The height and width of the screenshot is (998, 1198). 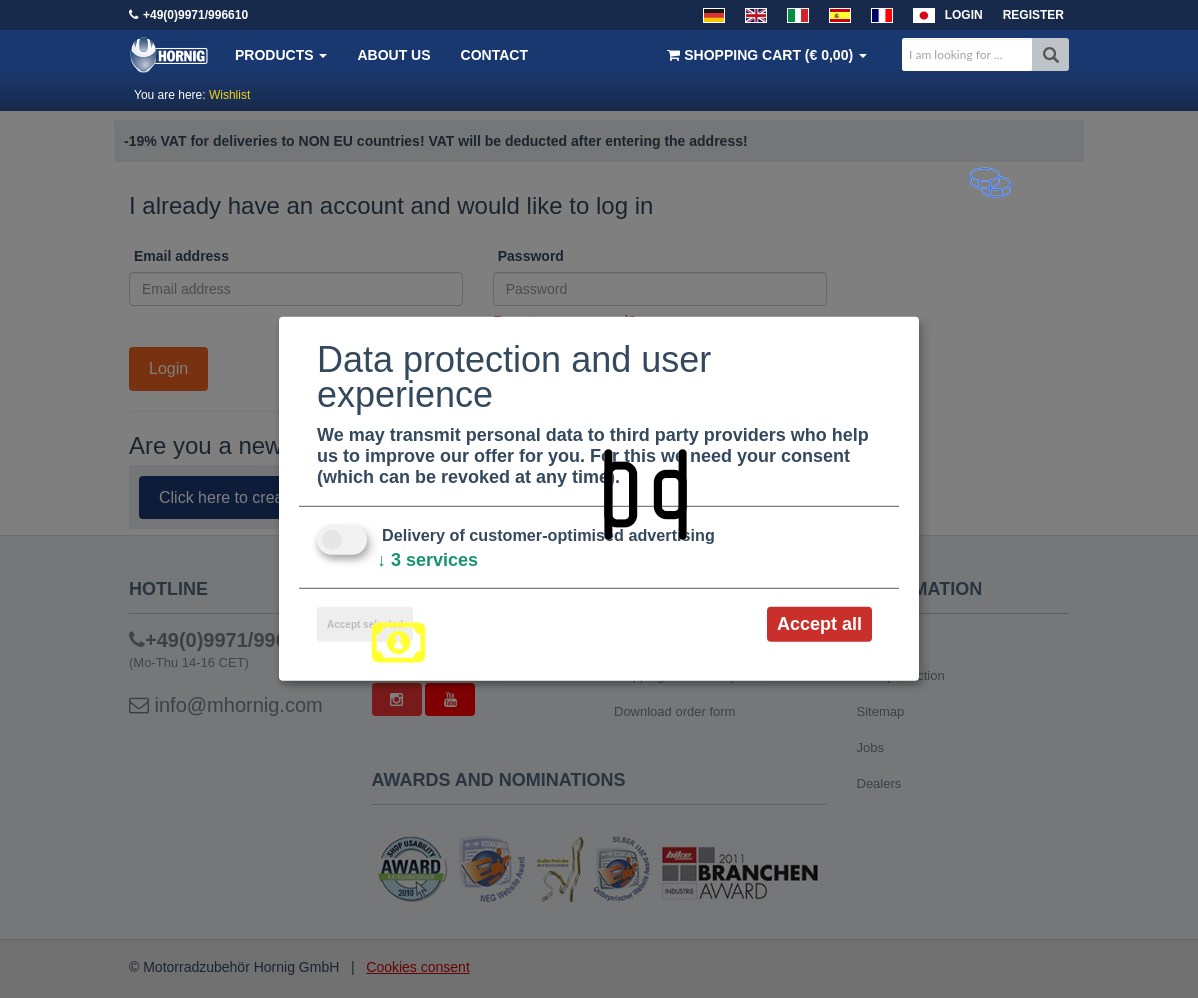 What do you see at coordinates (645, 494) in the screenshot?
I see `distribute elements with equal horizontal spacing` at bounding box center [645, 494].